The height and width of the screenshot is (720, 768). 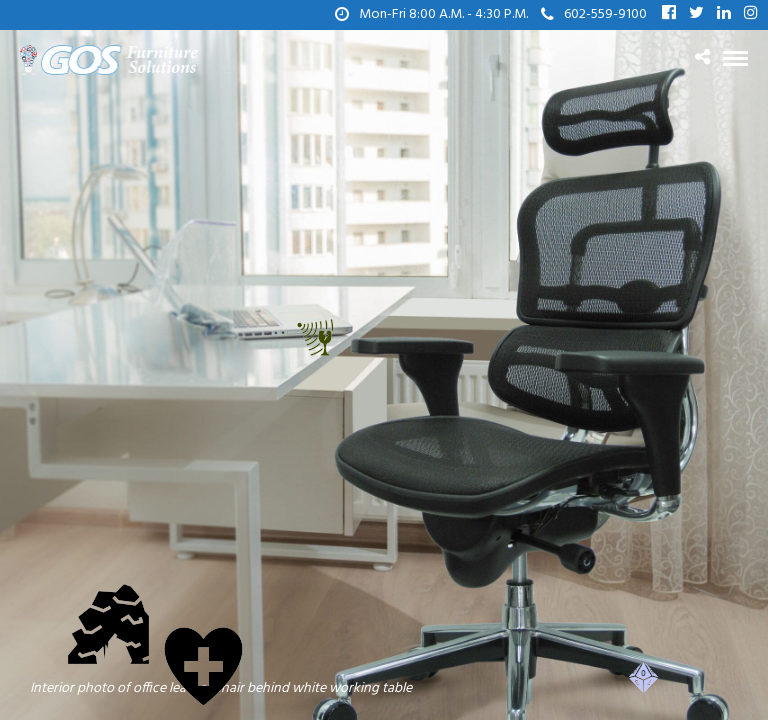 What do you see at coordinates (203, 666) in the screenshot?
I see `add to favorites` at bounding box center [203, 666].